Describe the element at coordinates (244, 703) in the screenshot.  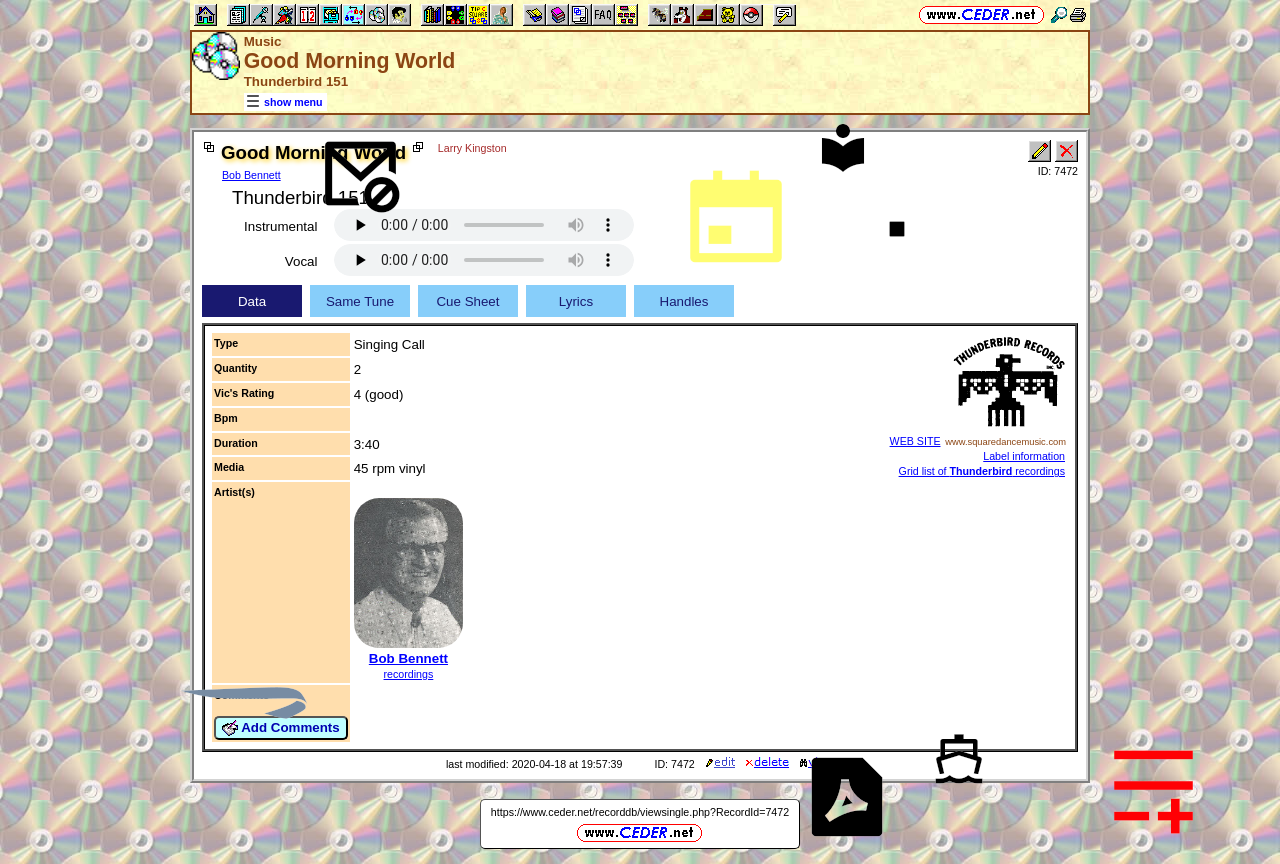
I see `british airways app or website` at that location.